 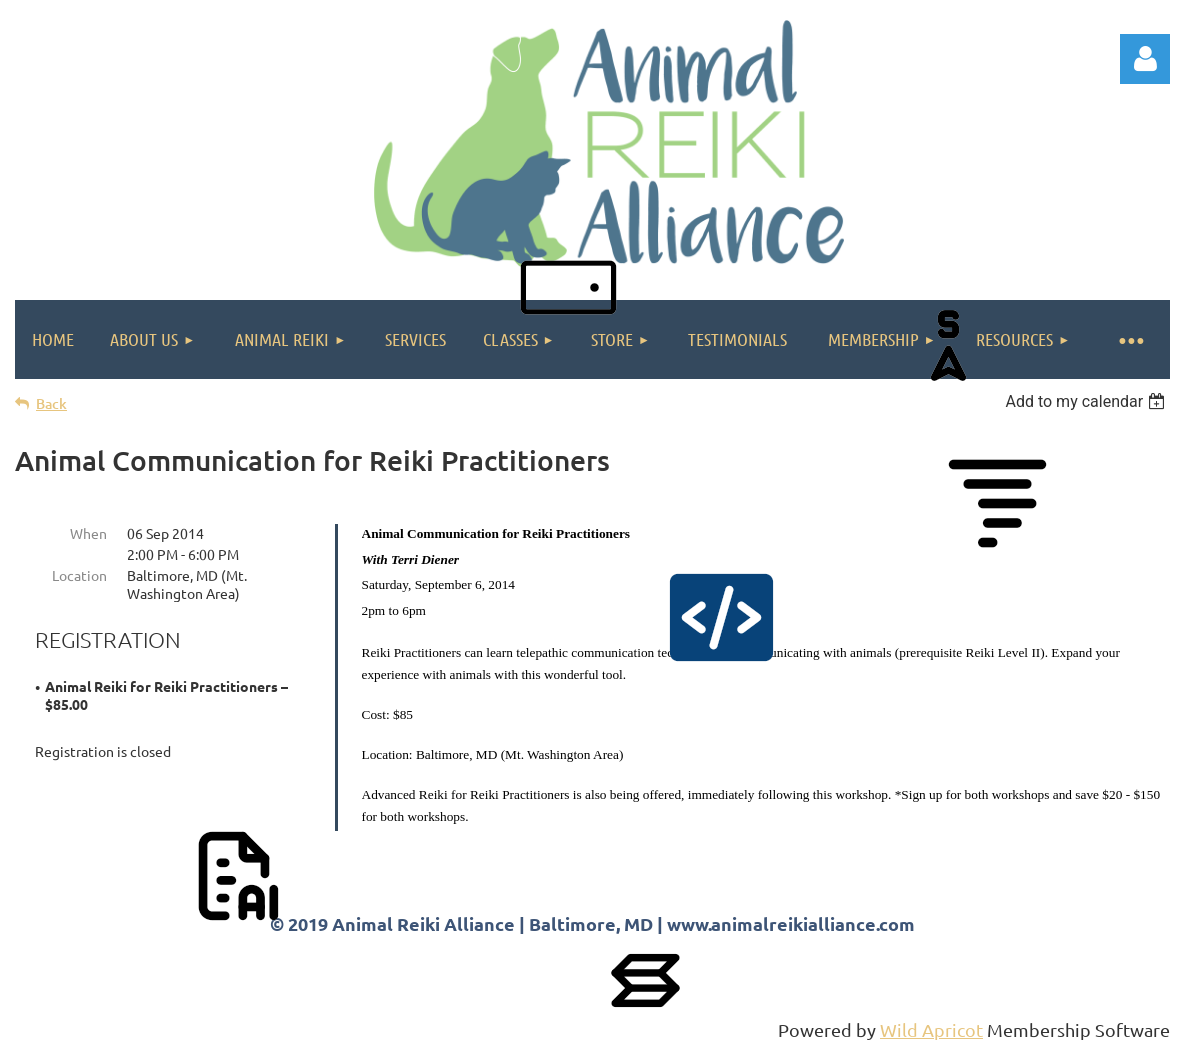 I want to click on view solana cryptocurrency balance, so click(x=645, y=980).